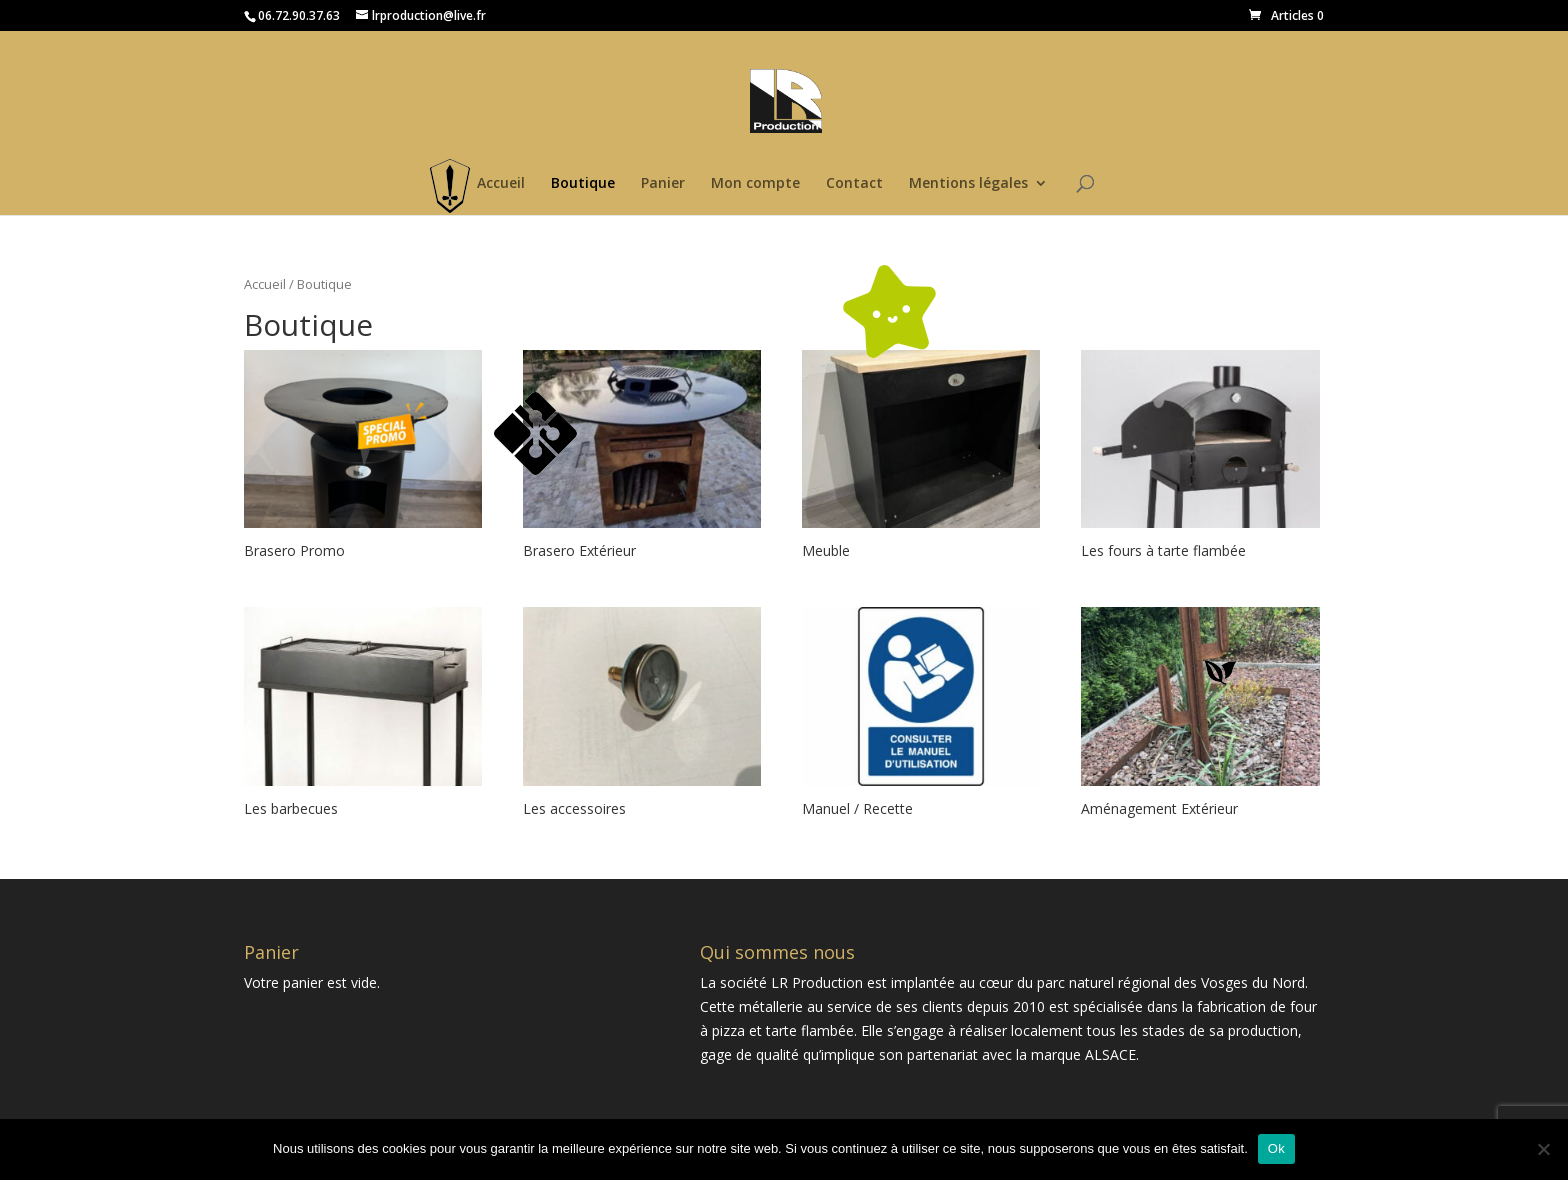 This screenshot has width=1568, height=1180. Describe the element at coordinates (1220, 672) in the screenshot. I see `codefresh logo - a CI/CD platform for kubernetes deployments` at that location.